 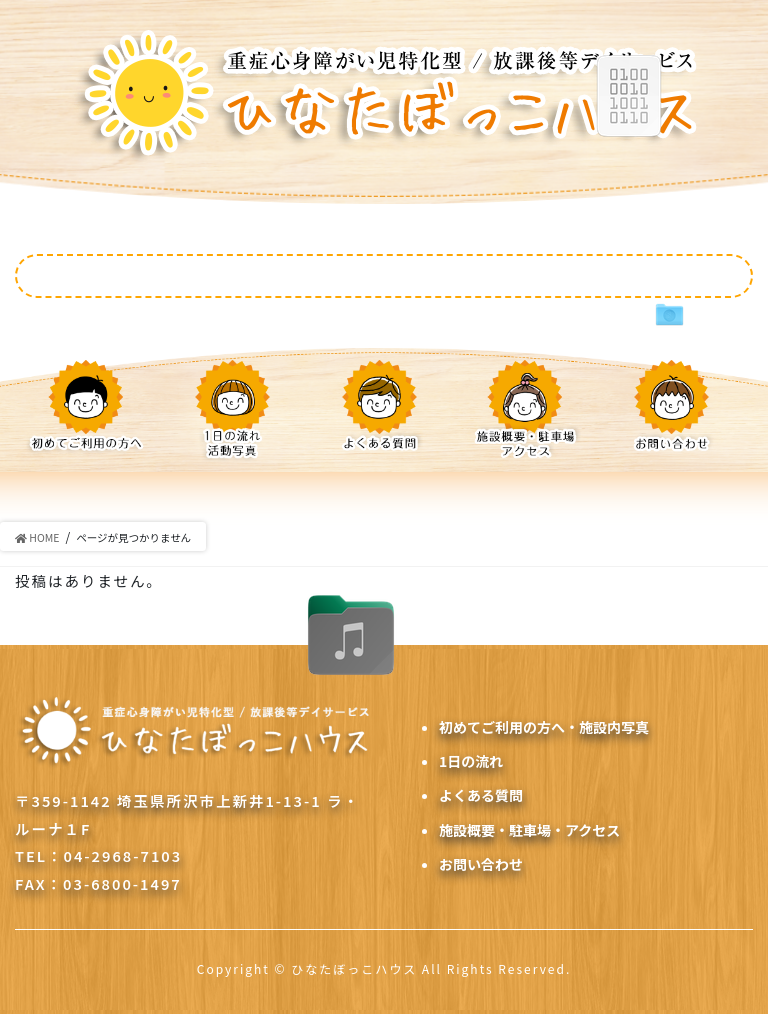 What do you see at coordinates (629, 96) in the screenshot?
I see `indicates a Windows executable or downloadable program file` at bounding box center [629, 96].